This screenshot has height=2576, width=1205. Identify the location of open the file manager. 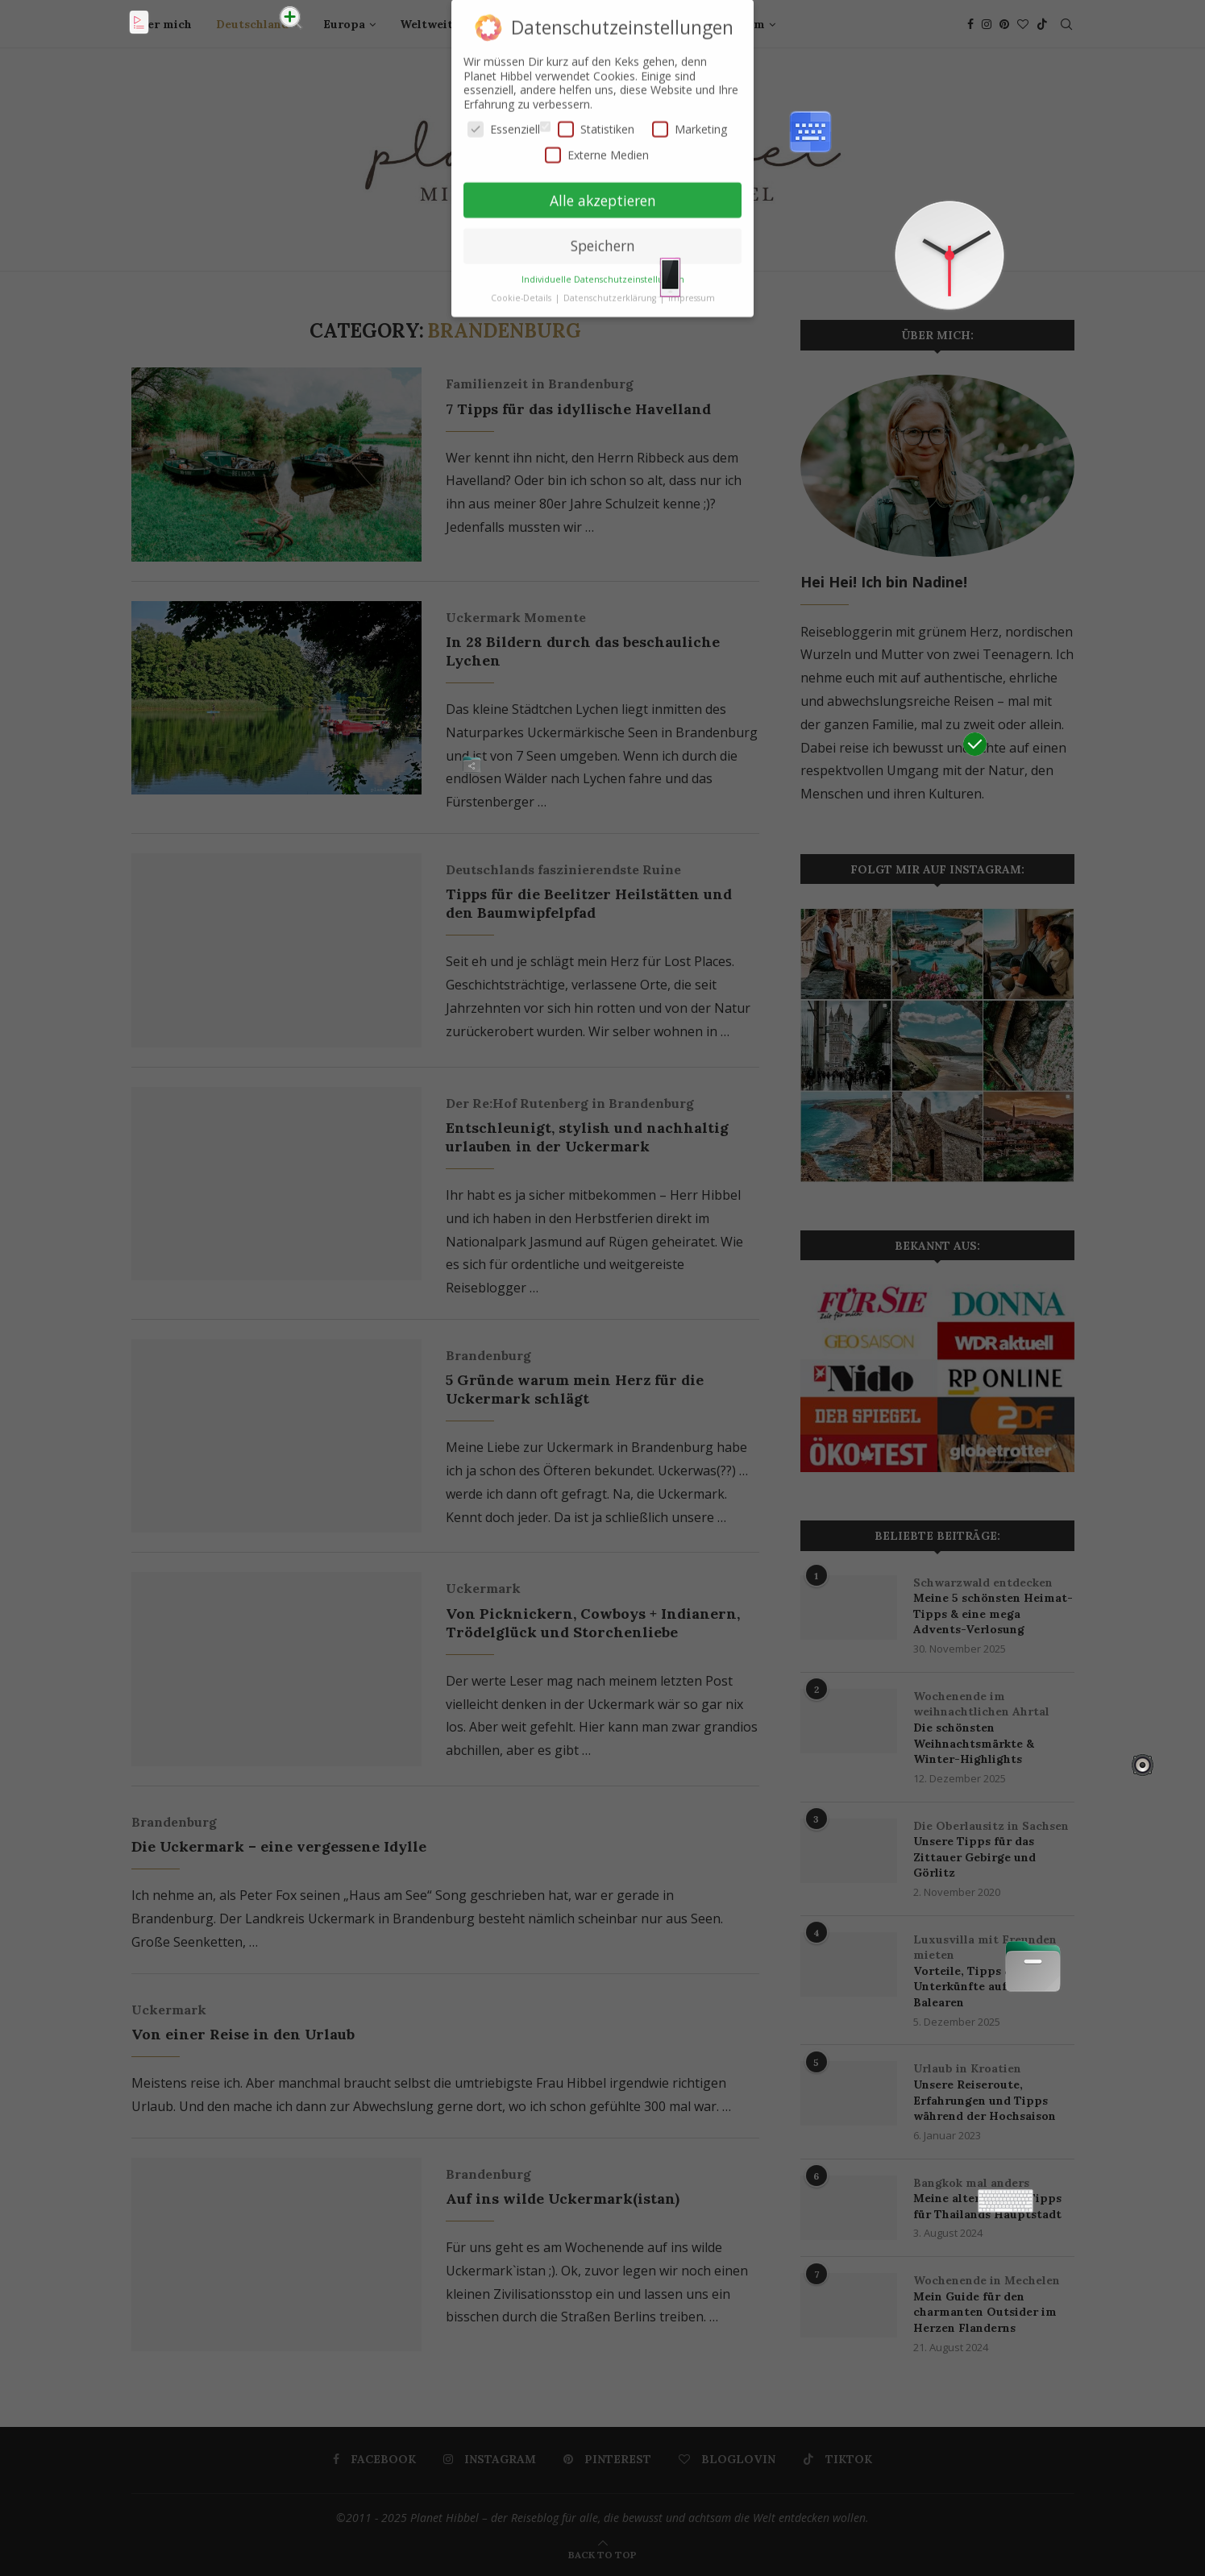
(1033, 1966).